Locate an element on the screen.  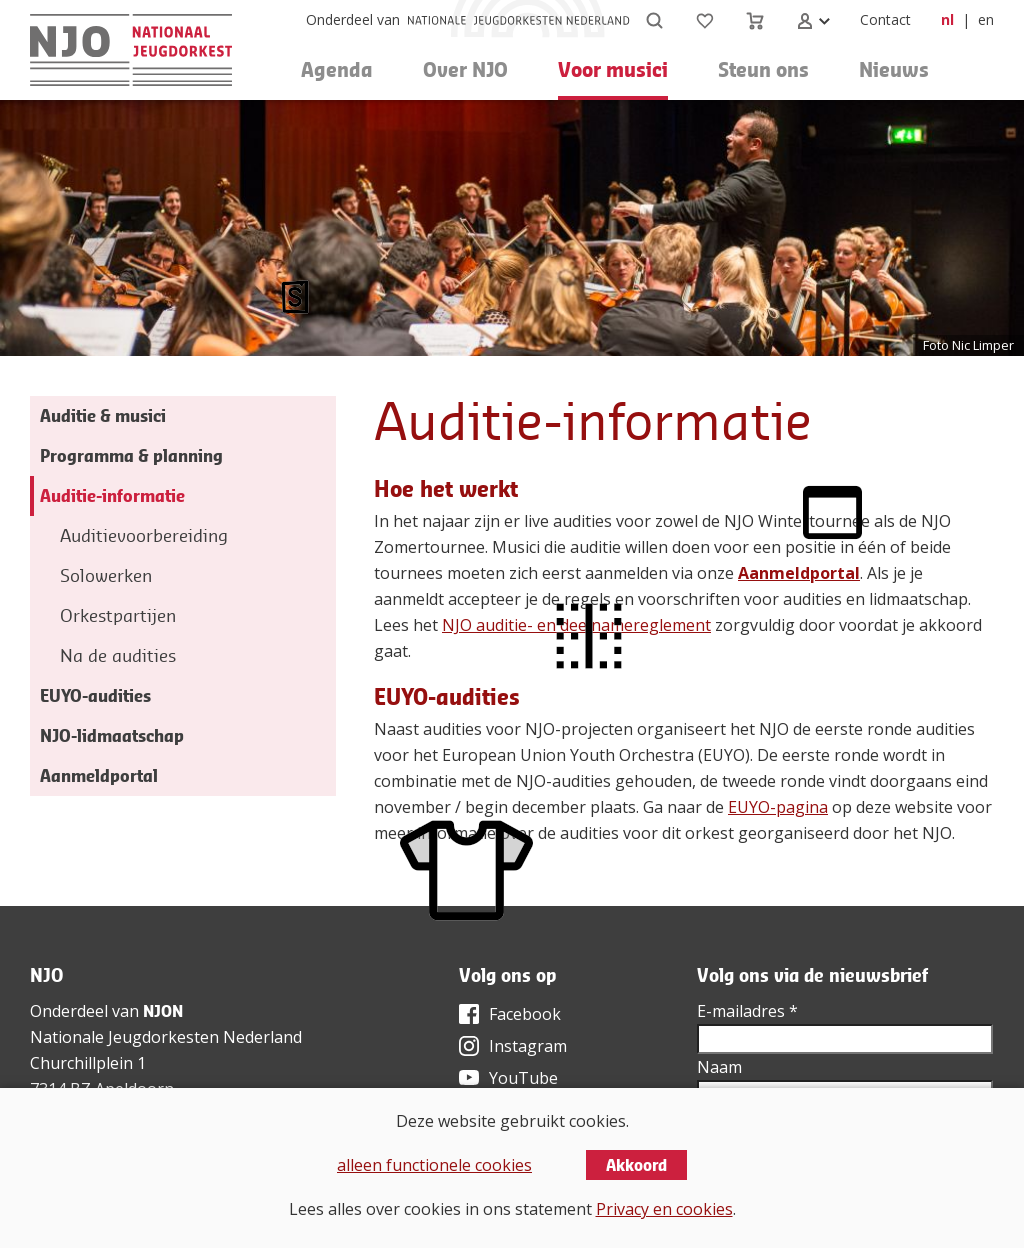
open a new window is located at coordinates (832, 512).